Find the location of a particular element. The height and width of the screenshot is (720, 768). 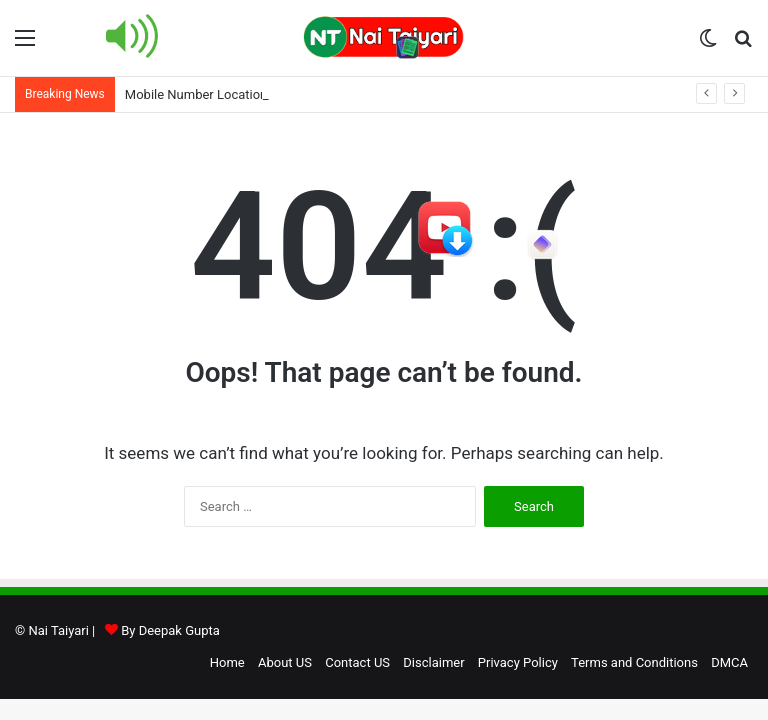

open proton pass password manager is located at coordinates (542, 244).